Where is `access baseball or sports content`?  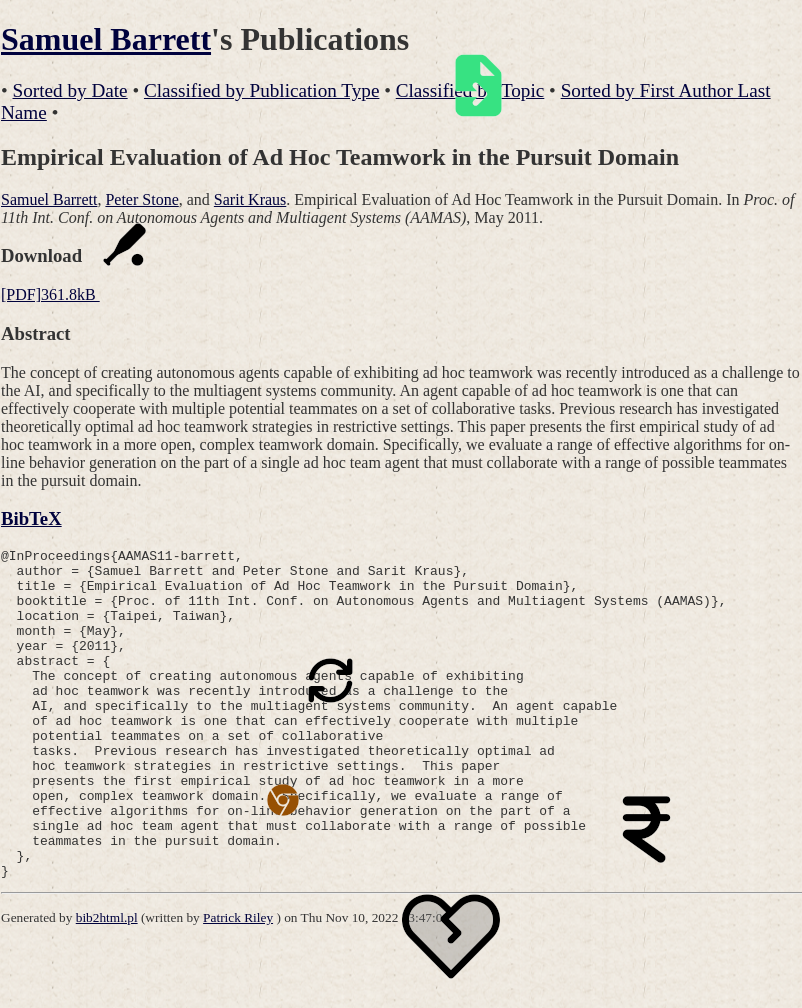
access baseball or sports content is located at coordinates (124, 244).